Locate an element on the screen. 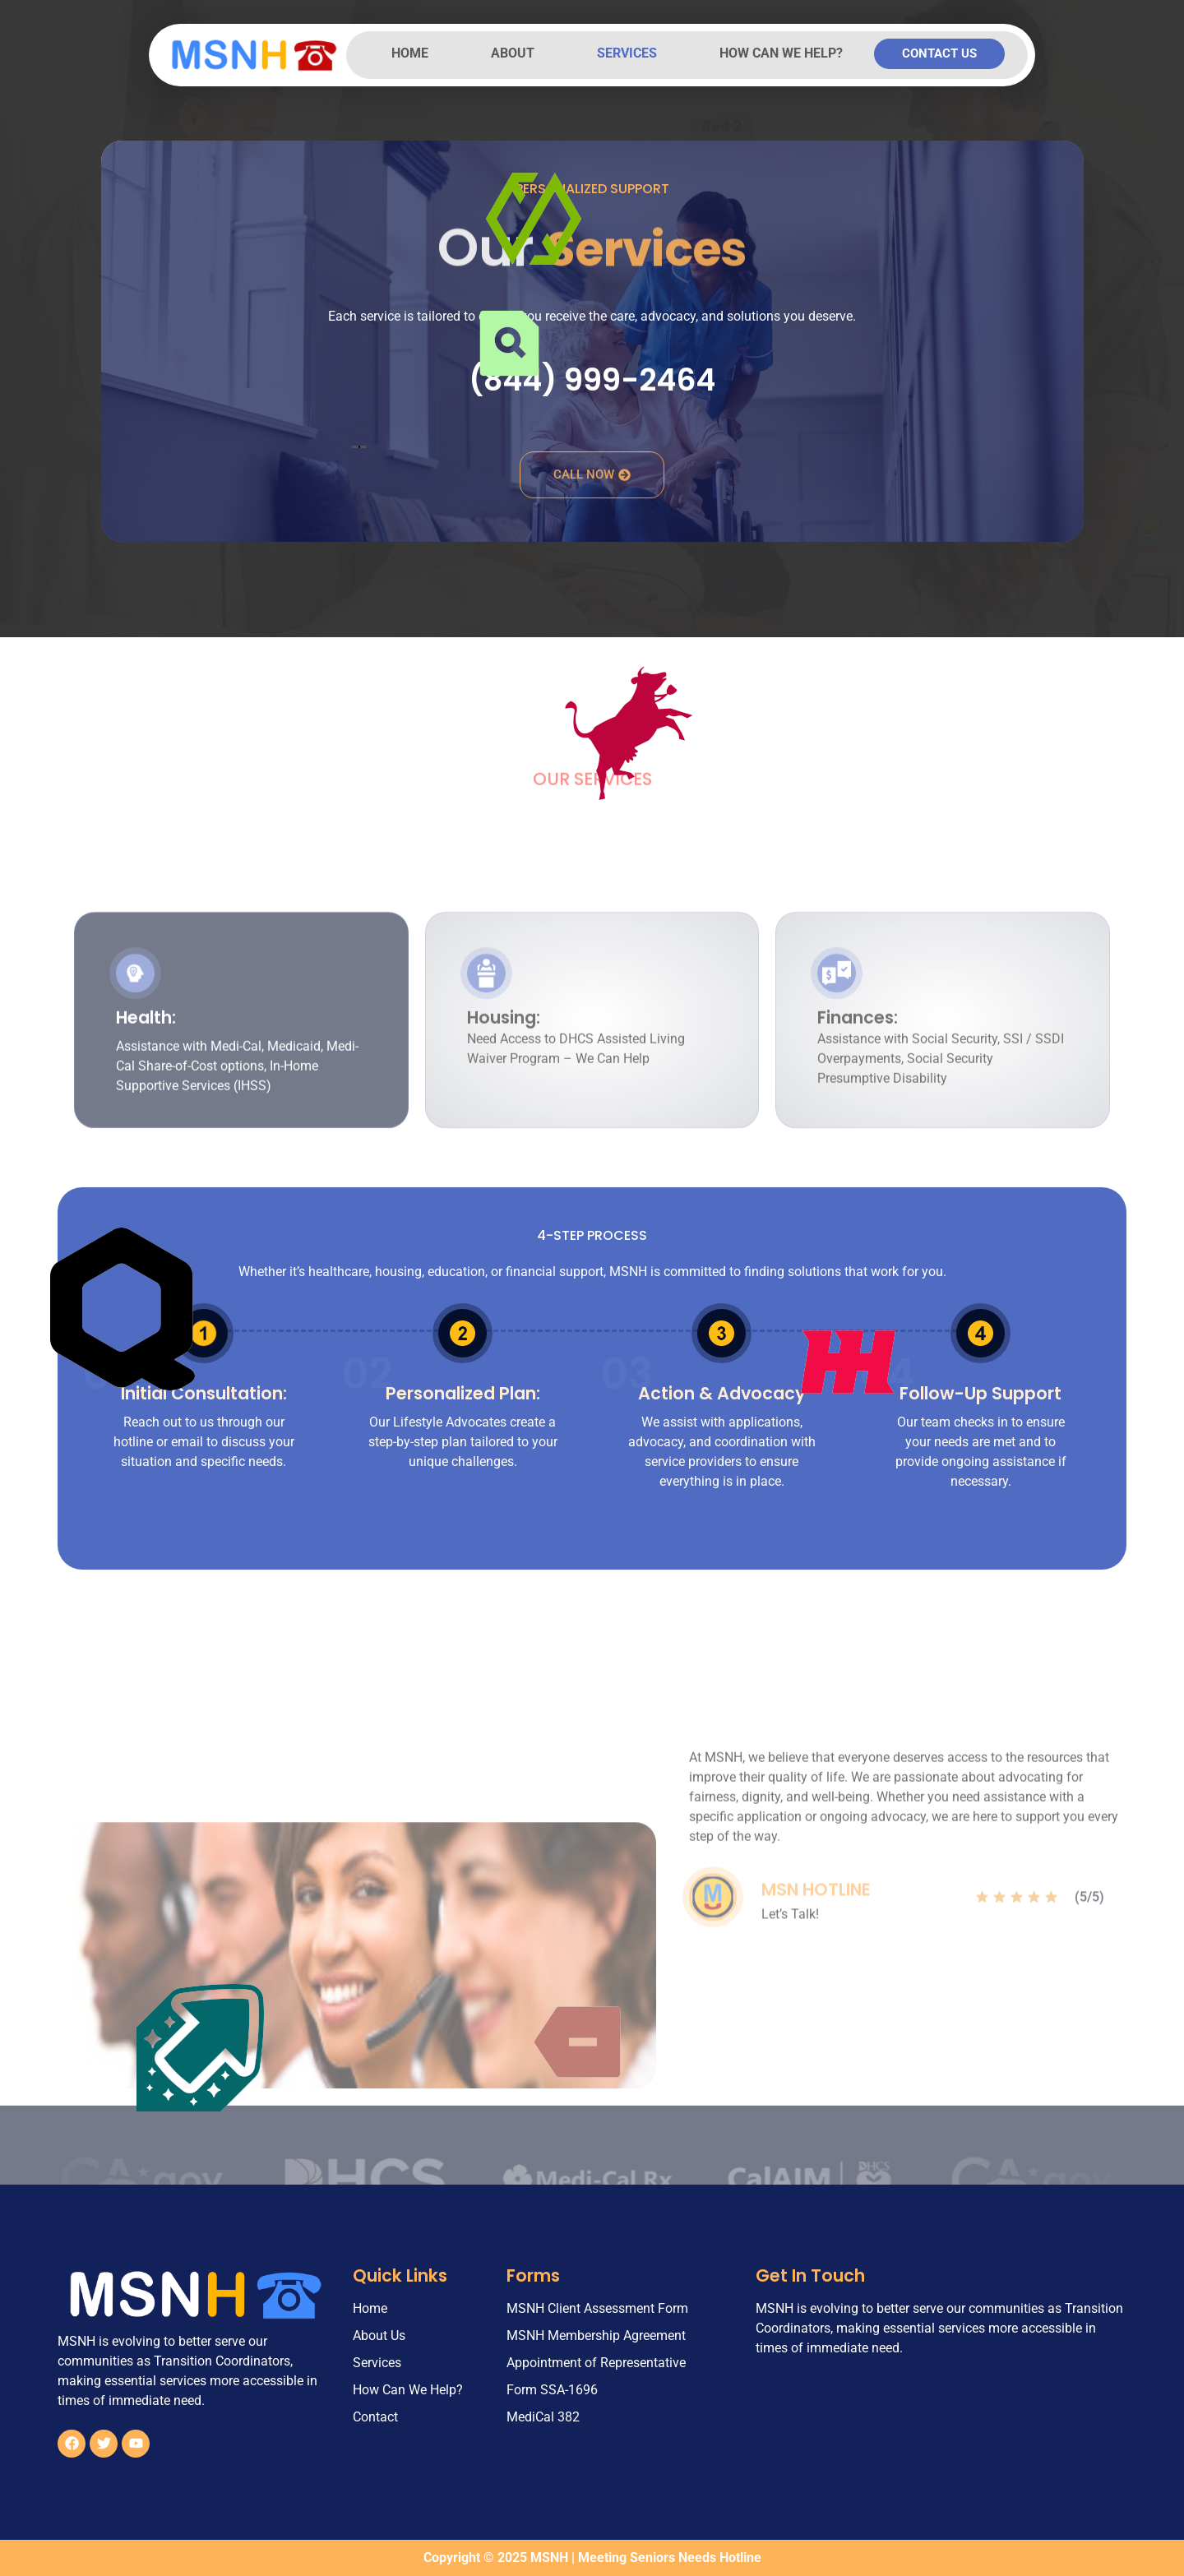 This screenshot has height=2576, width=1184. pay with Discover card is located at coordinates (358, 446).